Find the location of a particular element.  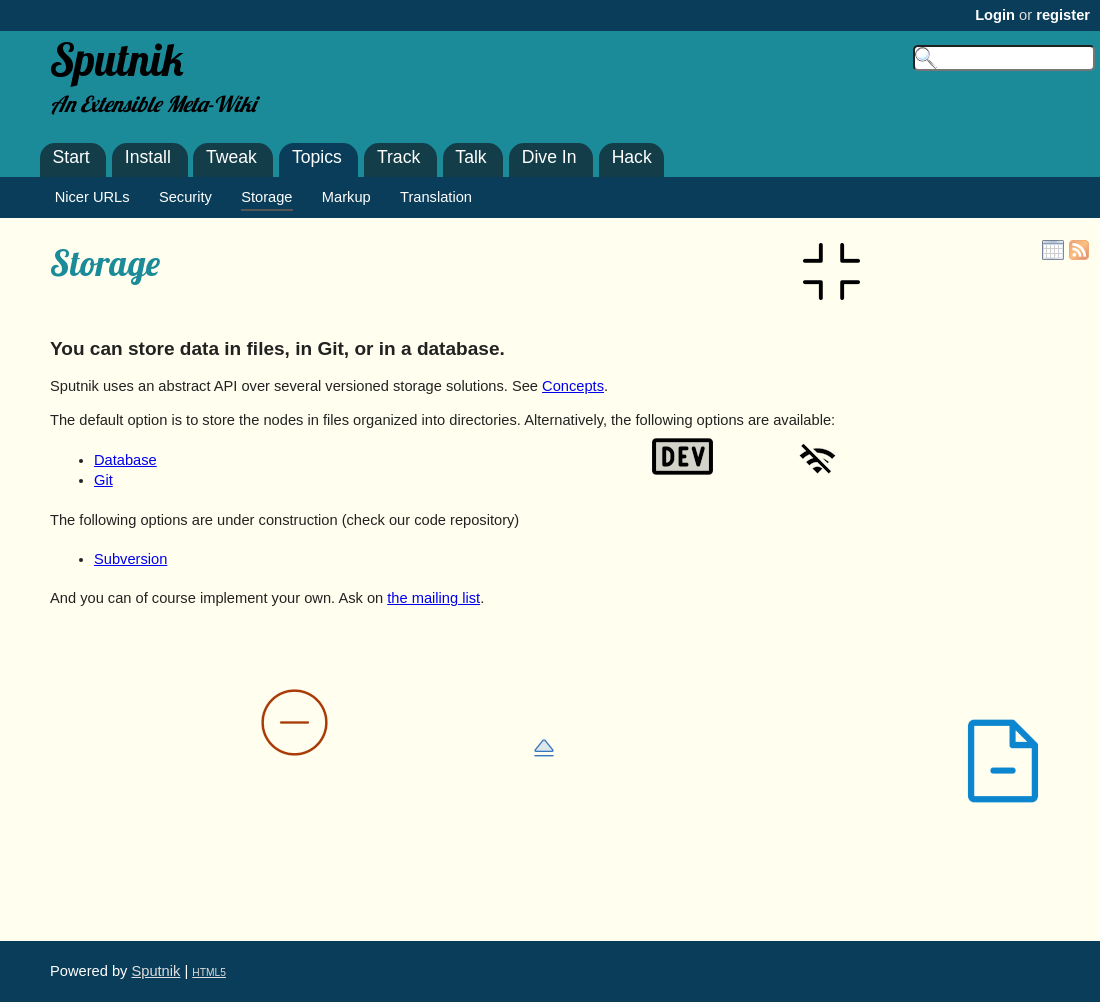

eject media or disc is located at coordinates (544, 749).